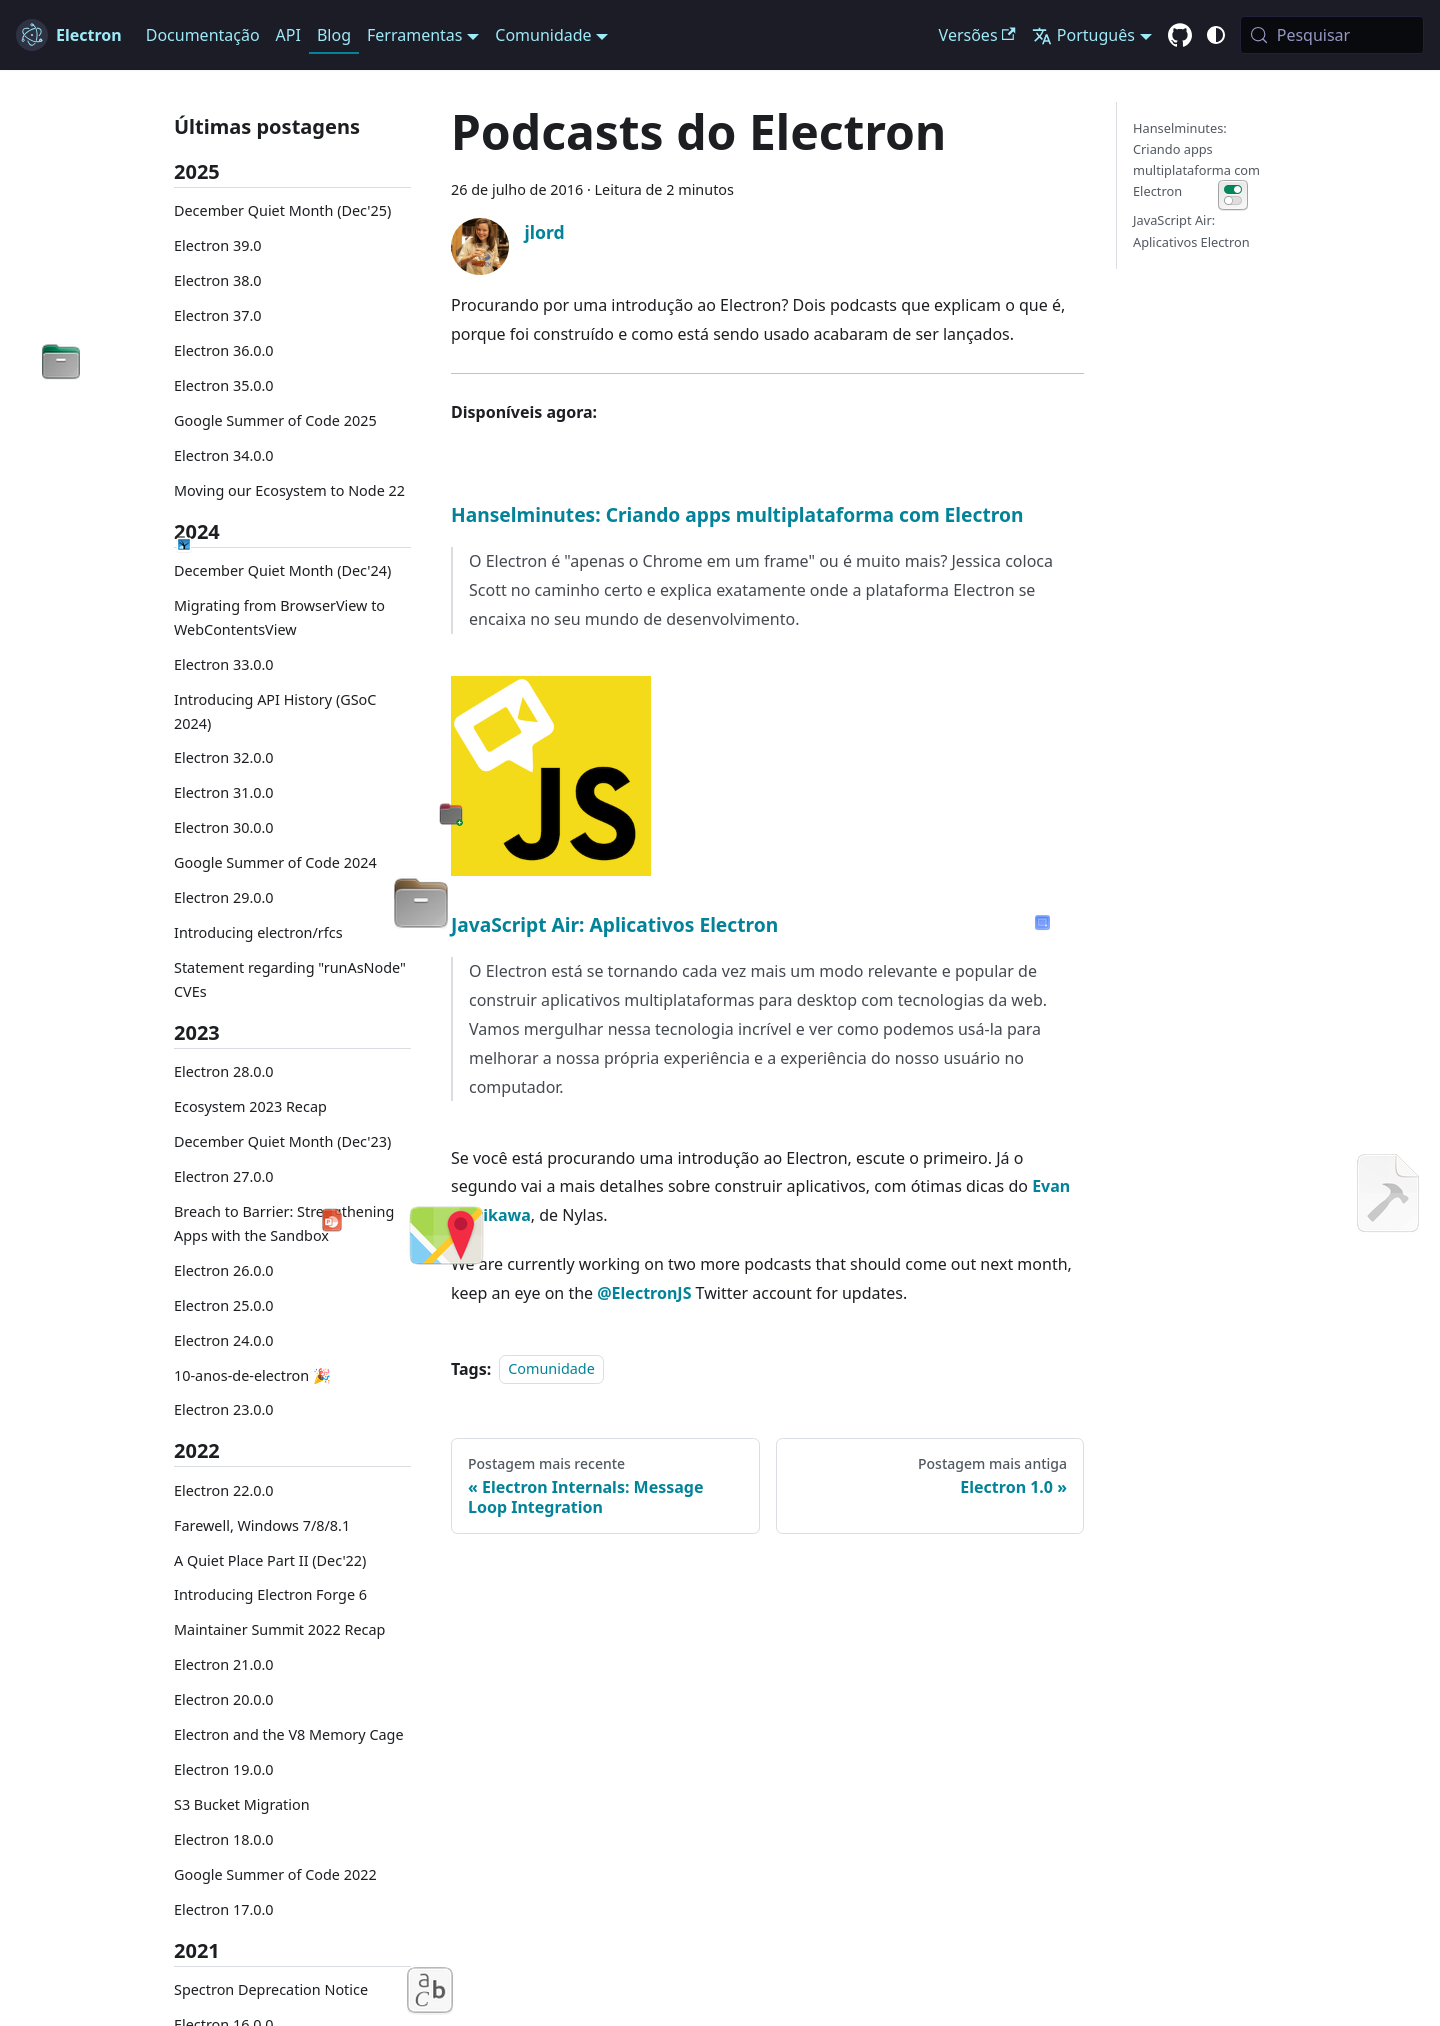 This screenshot has height=2026, width=1440. Describe the element at coordinates (1042, 922) in the screenshot. I see `take a screenshot` at that location.